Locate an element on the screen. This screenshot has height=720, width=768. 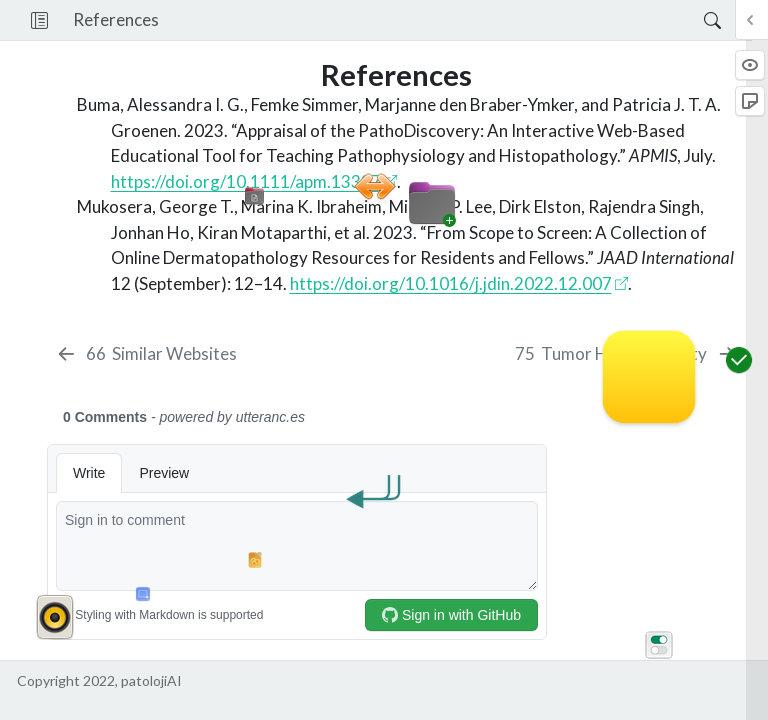
open your documents folder is located at coordinates (254, 195).